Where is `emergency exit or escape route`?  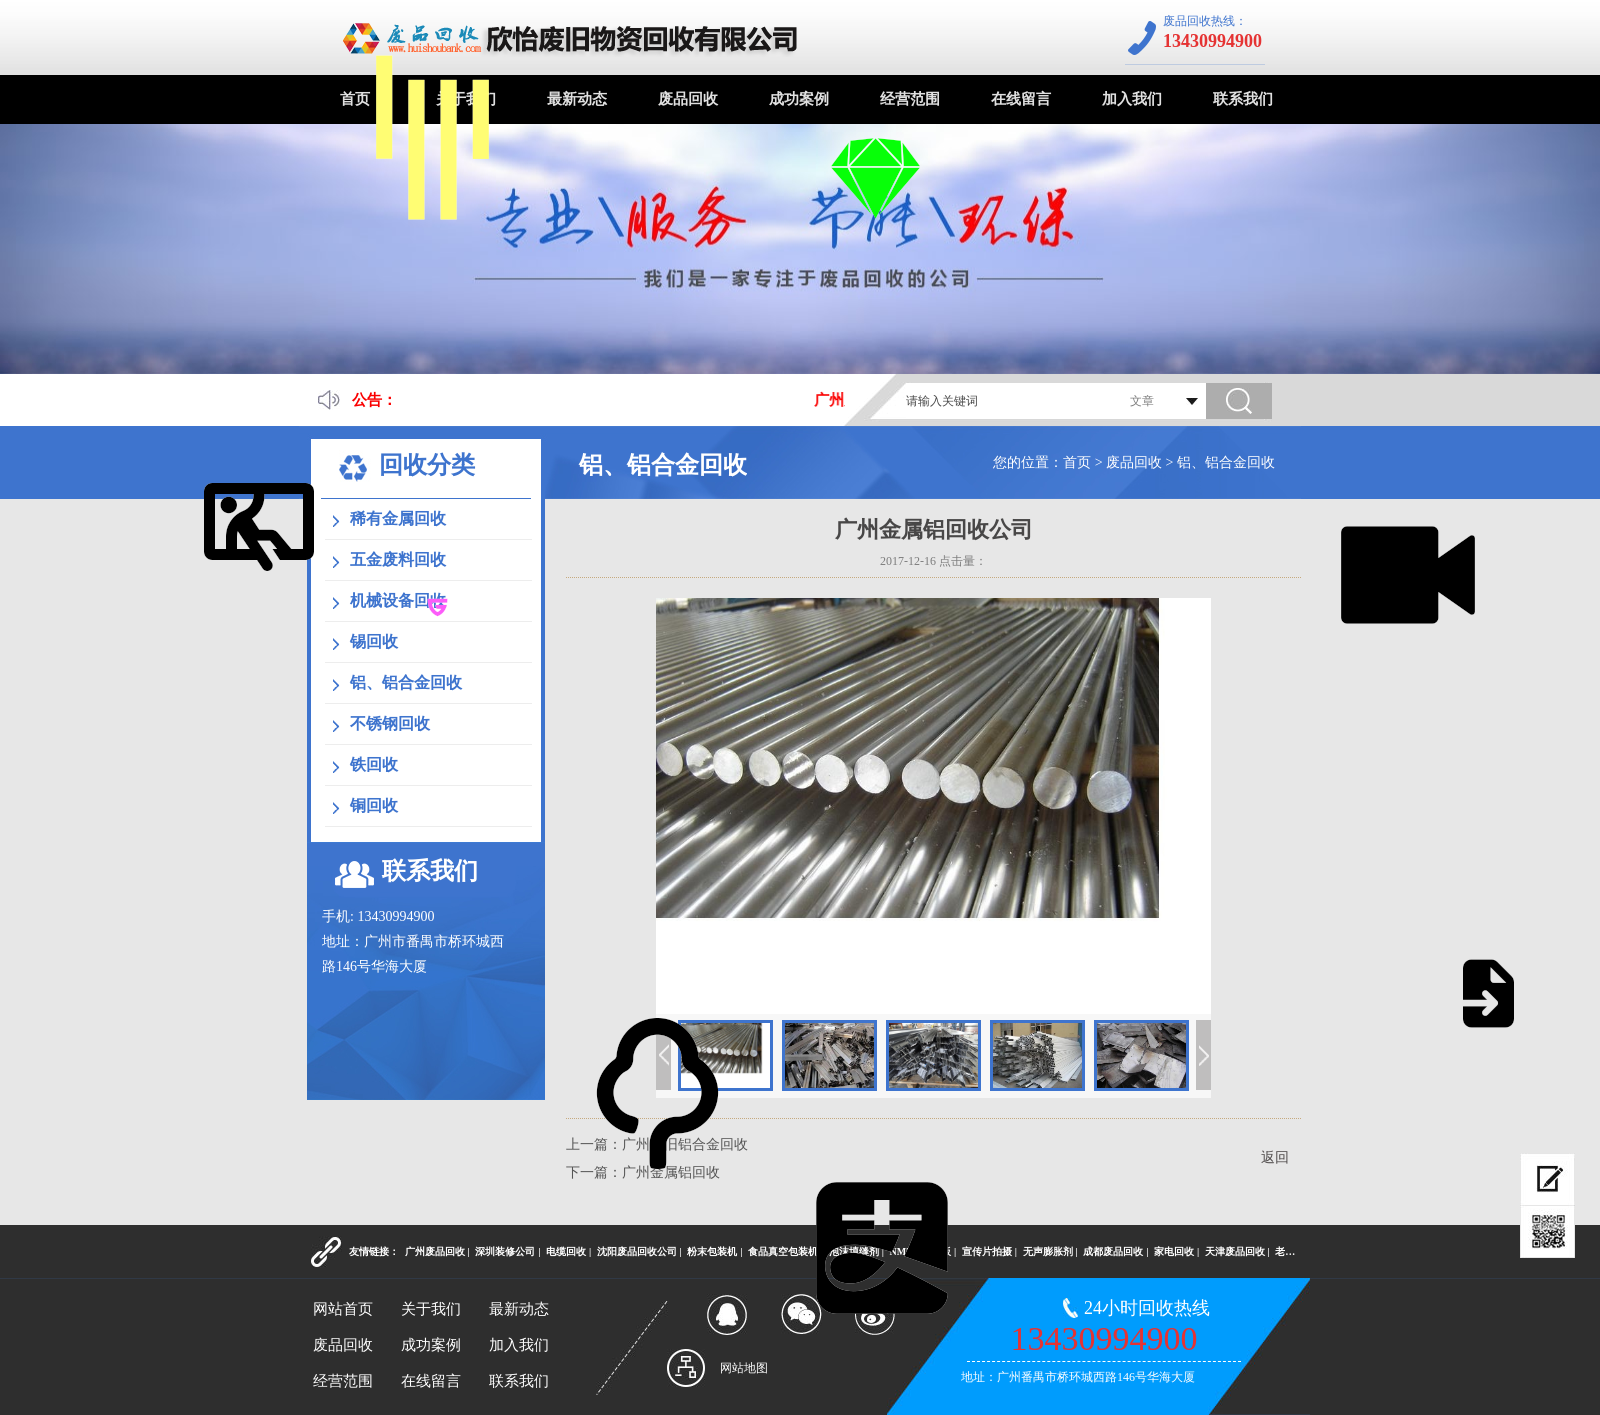 emergency exit or escape route is located at coordinates (259, 527).